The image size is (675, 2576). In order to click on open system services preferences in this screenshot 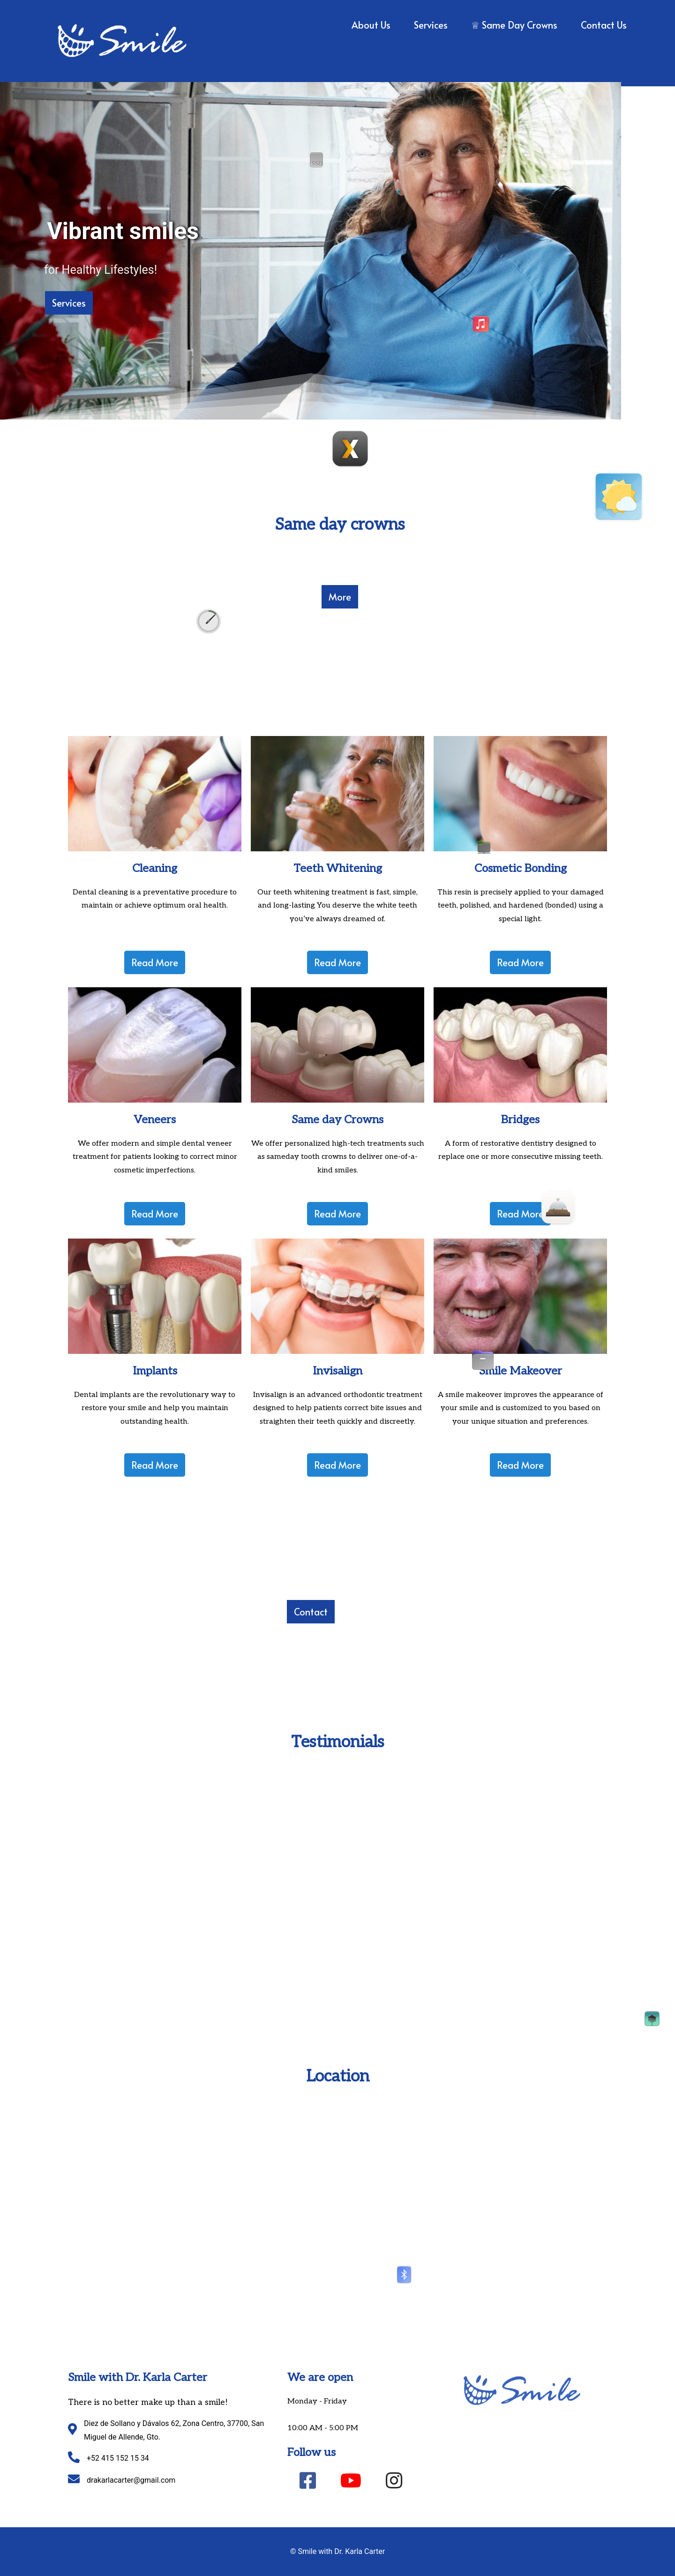, I will do `click(558, 1207)`.